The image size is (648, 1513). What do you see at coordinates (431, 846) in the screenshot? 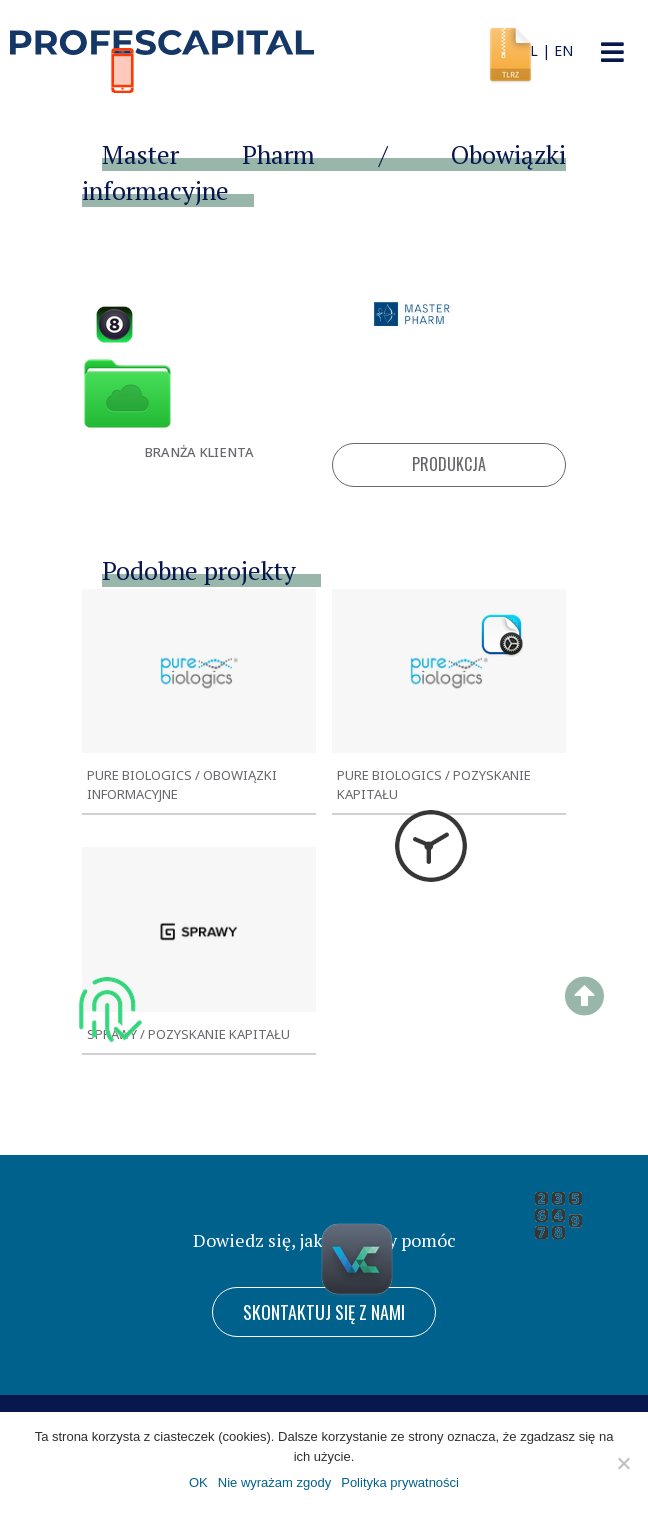
I see `open the clock app` at bounding box center [431, 846].